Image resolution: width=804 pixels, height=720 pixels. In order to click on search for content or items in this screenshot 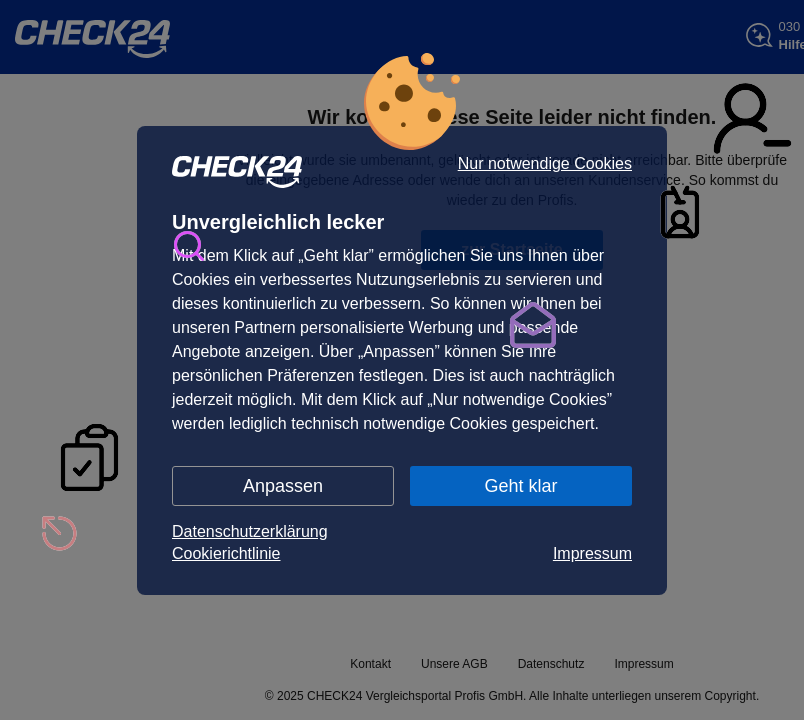, I will do `click(189, 246)`.